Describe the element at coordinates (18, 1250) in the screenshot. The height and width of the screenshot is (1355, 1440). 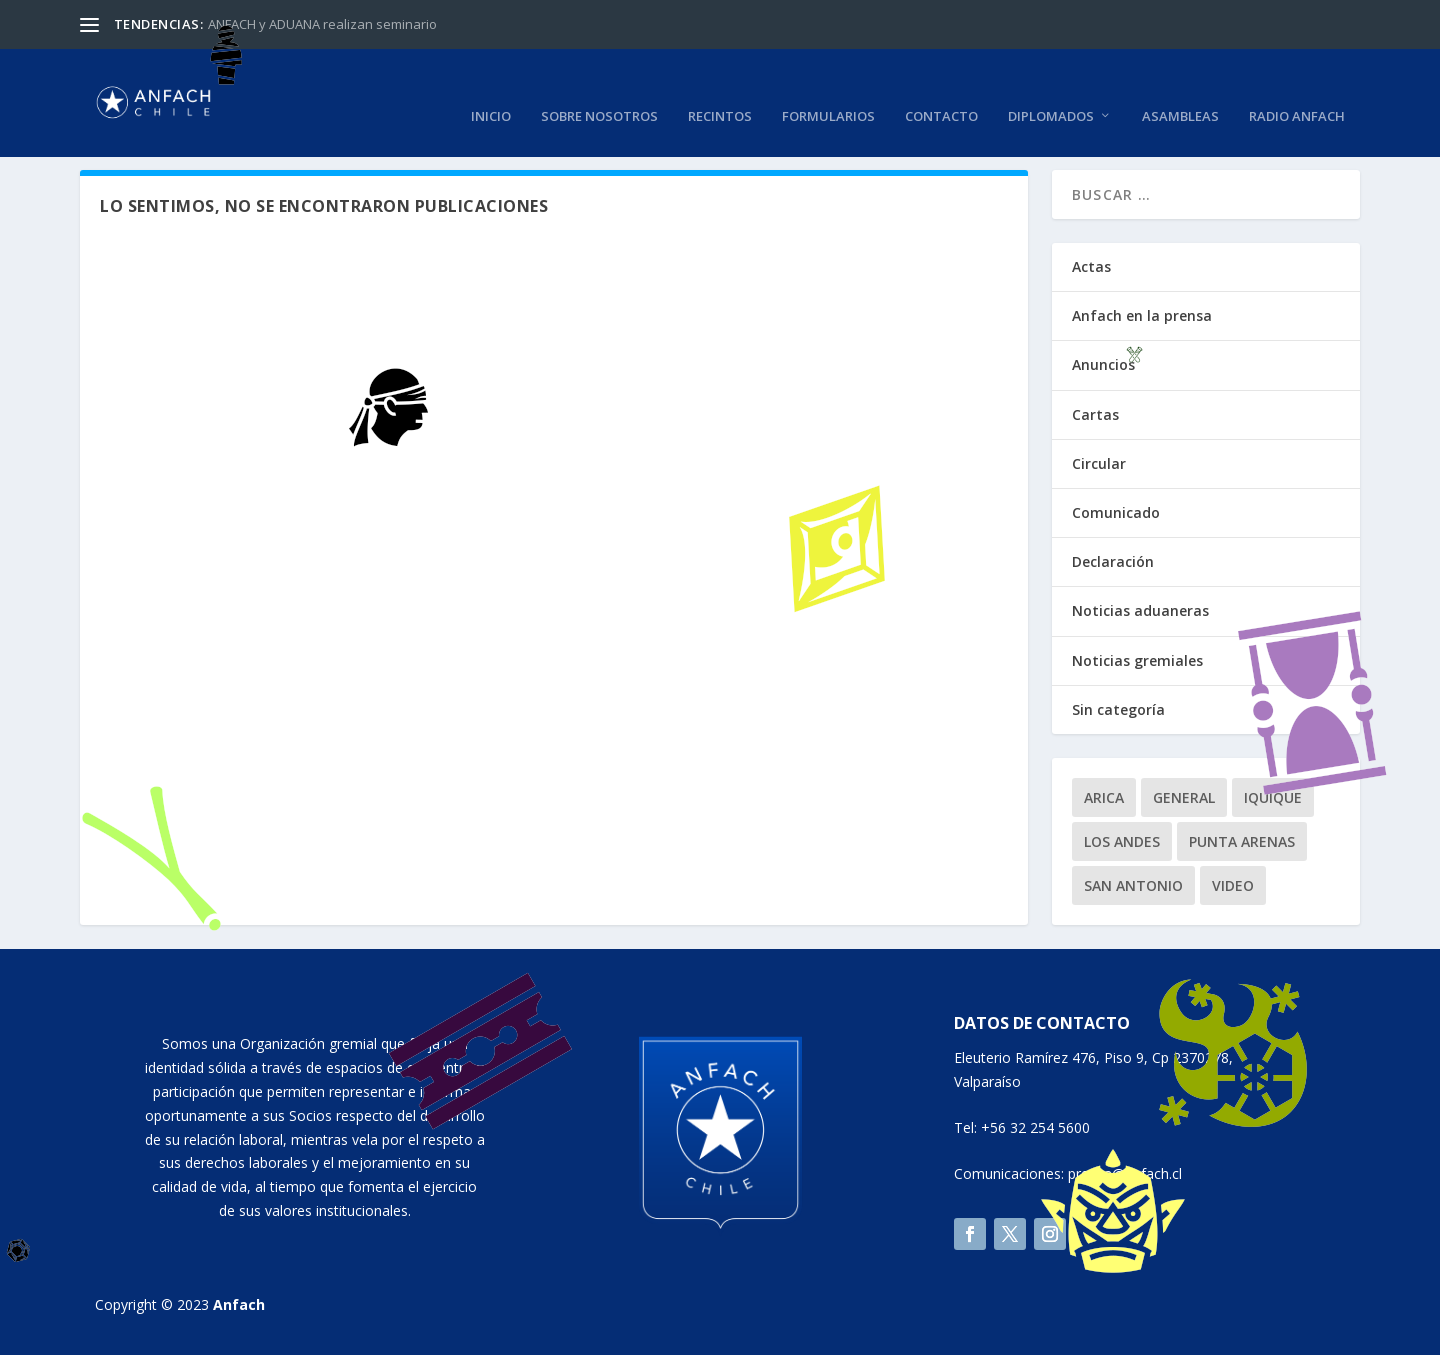
I see `in-game premium currency or gems` at that location.